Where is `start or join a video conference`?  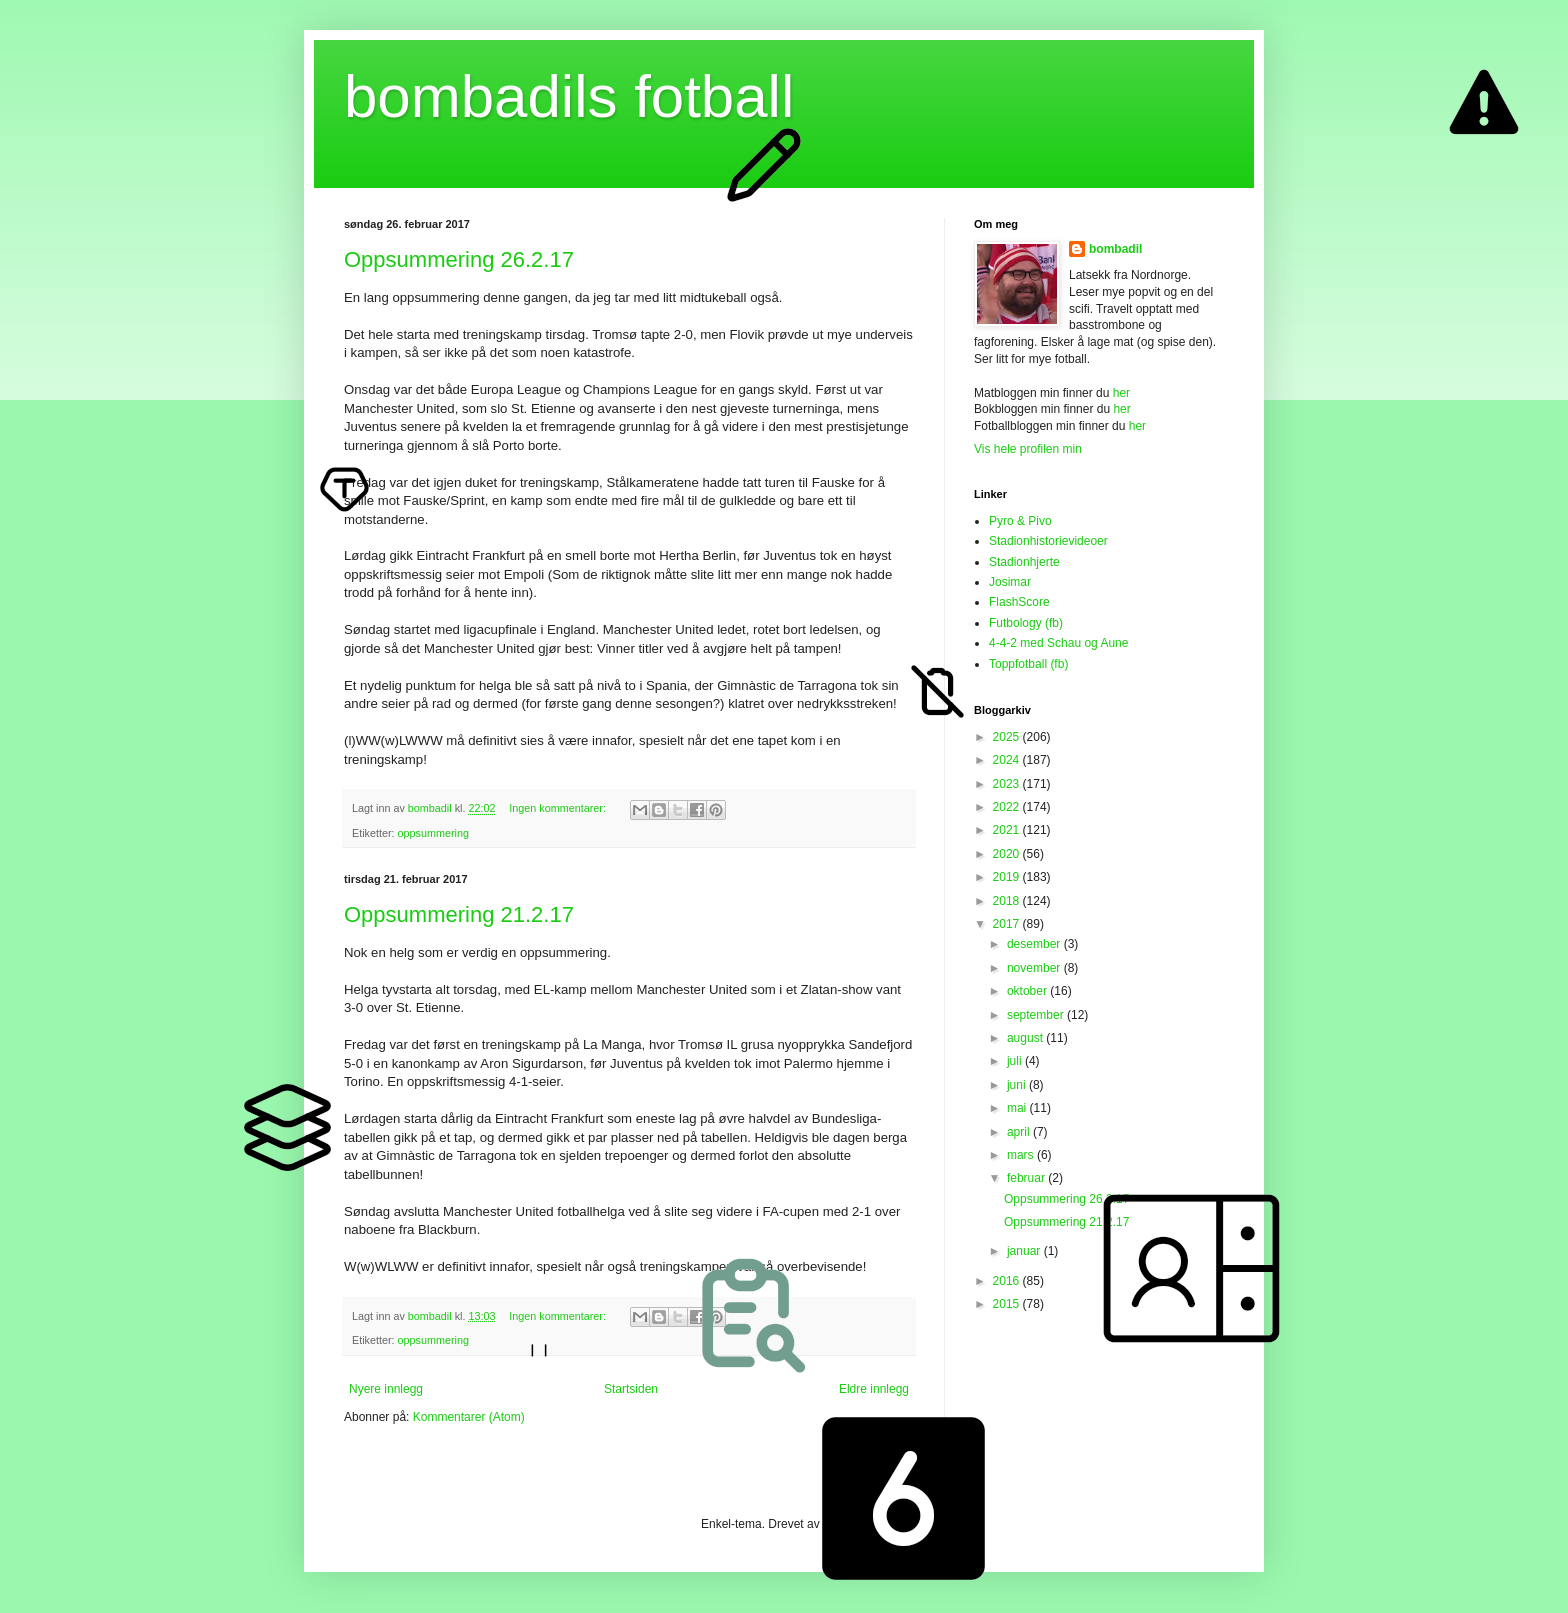
start or join a video conference is located at coordinates (1191, 1268).